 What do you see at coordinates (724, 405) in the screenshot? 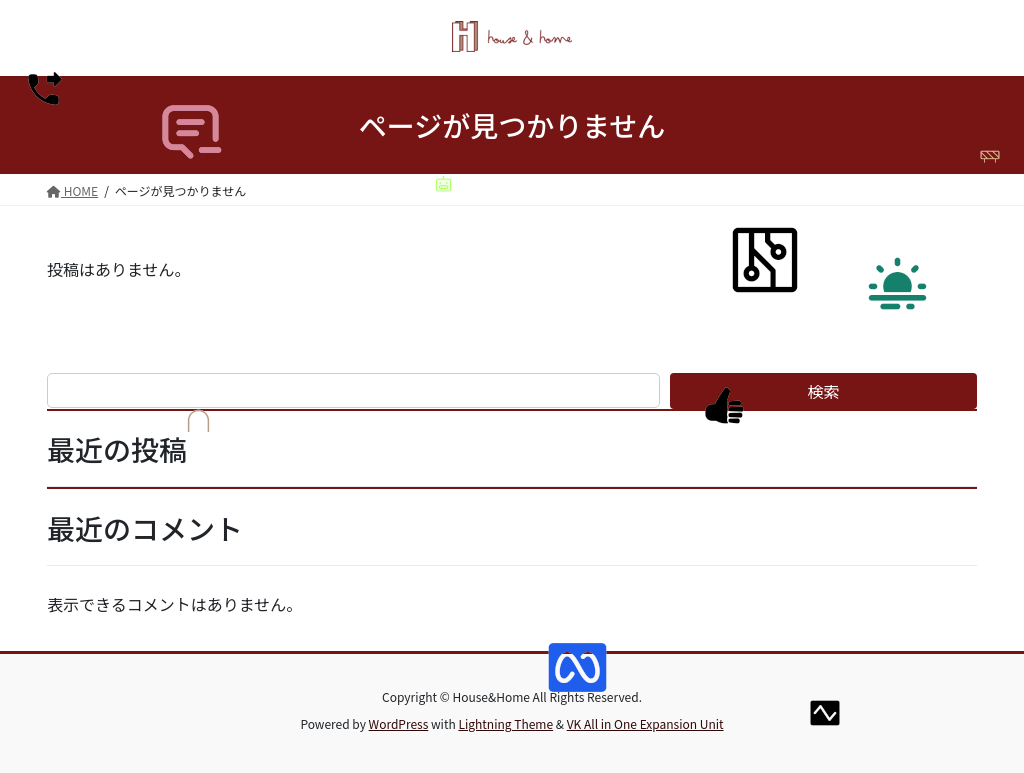
I see `like or approve content` at bounding box center [724, 405].